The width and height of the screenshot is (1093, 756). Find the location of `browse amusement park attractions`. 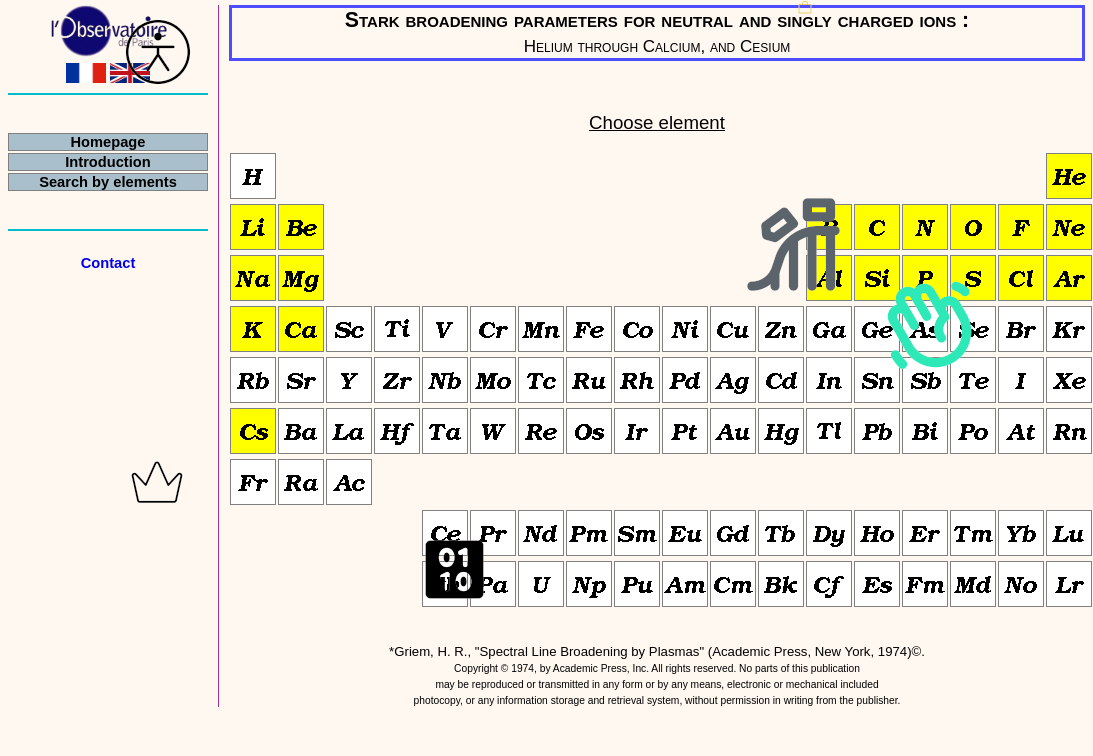

browse amusement park attractions is located at coordinates (793, 244).